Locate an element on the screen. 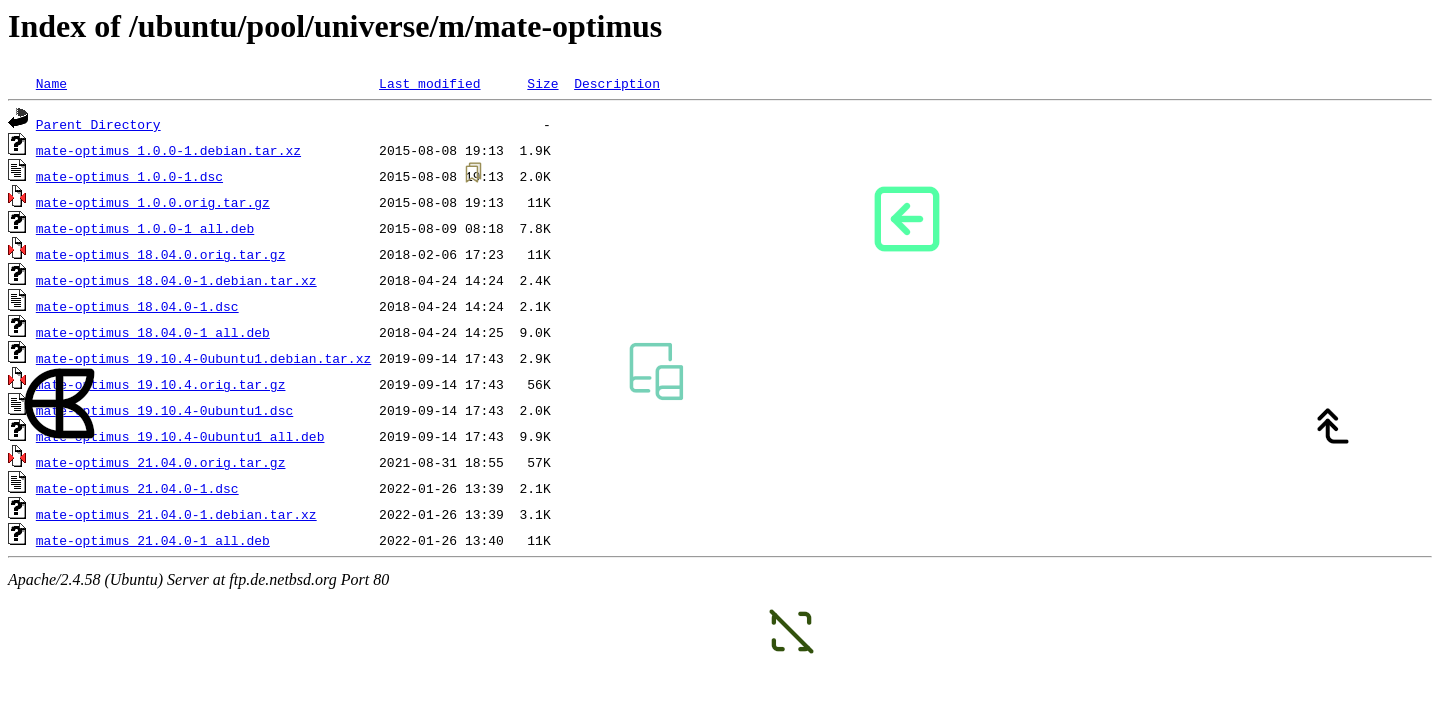  go back two levels in navigation is located at coordinates (1334, 427).